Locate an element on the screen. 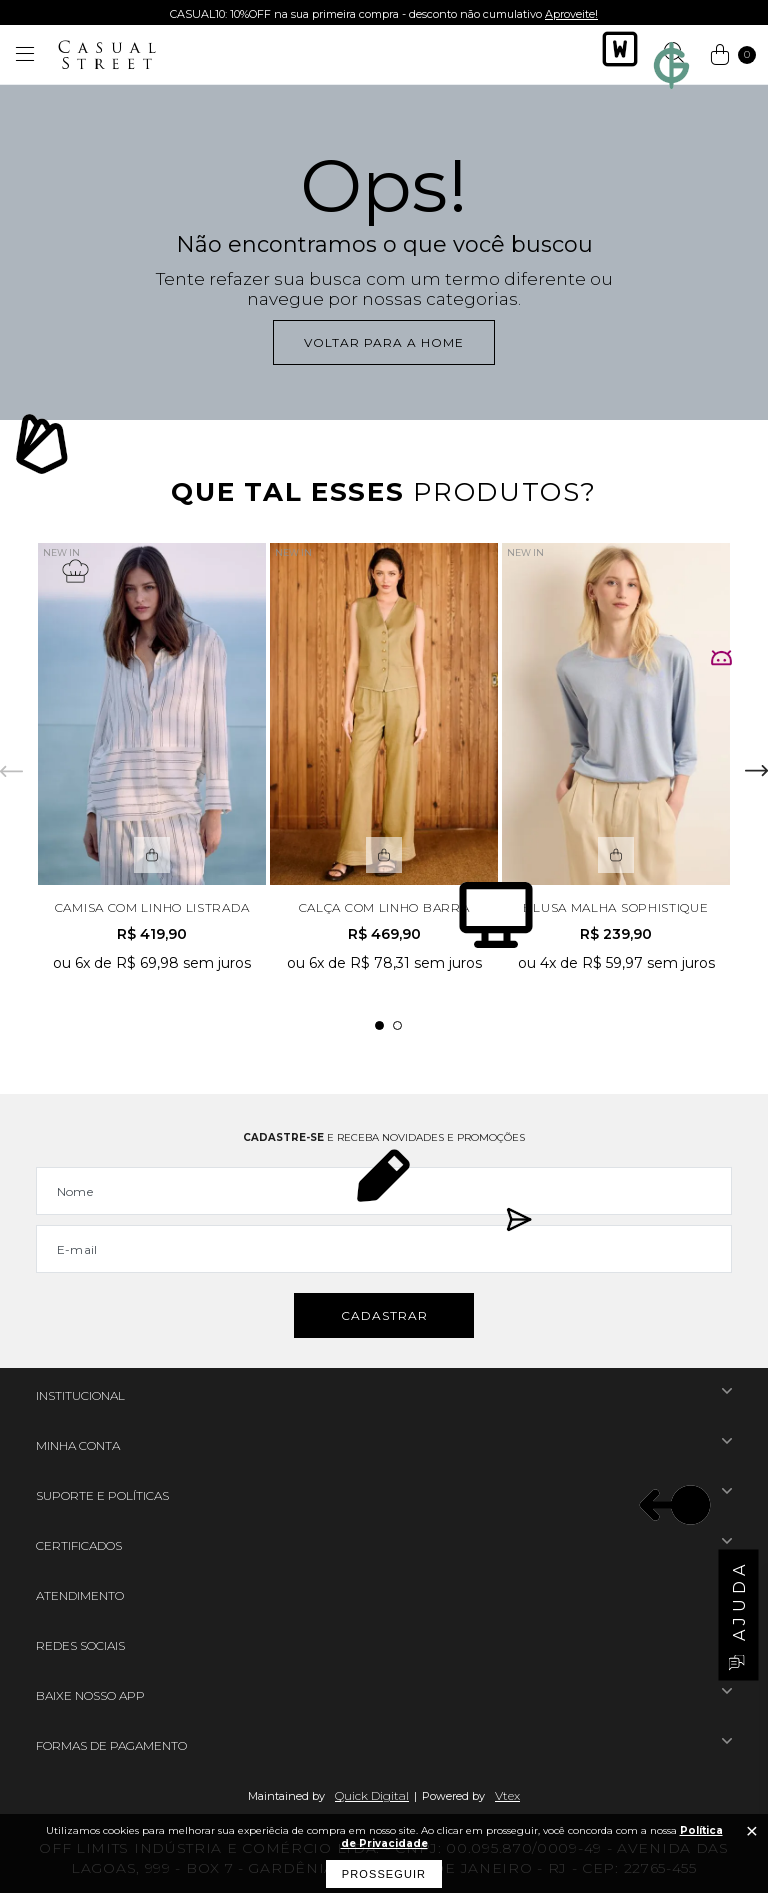 This screenshot has width=768, height=1893. access firebase console or services is located at coordinates (42, 444).